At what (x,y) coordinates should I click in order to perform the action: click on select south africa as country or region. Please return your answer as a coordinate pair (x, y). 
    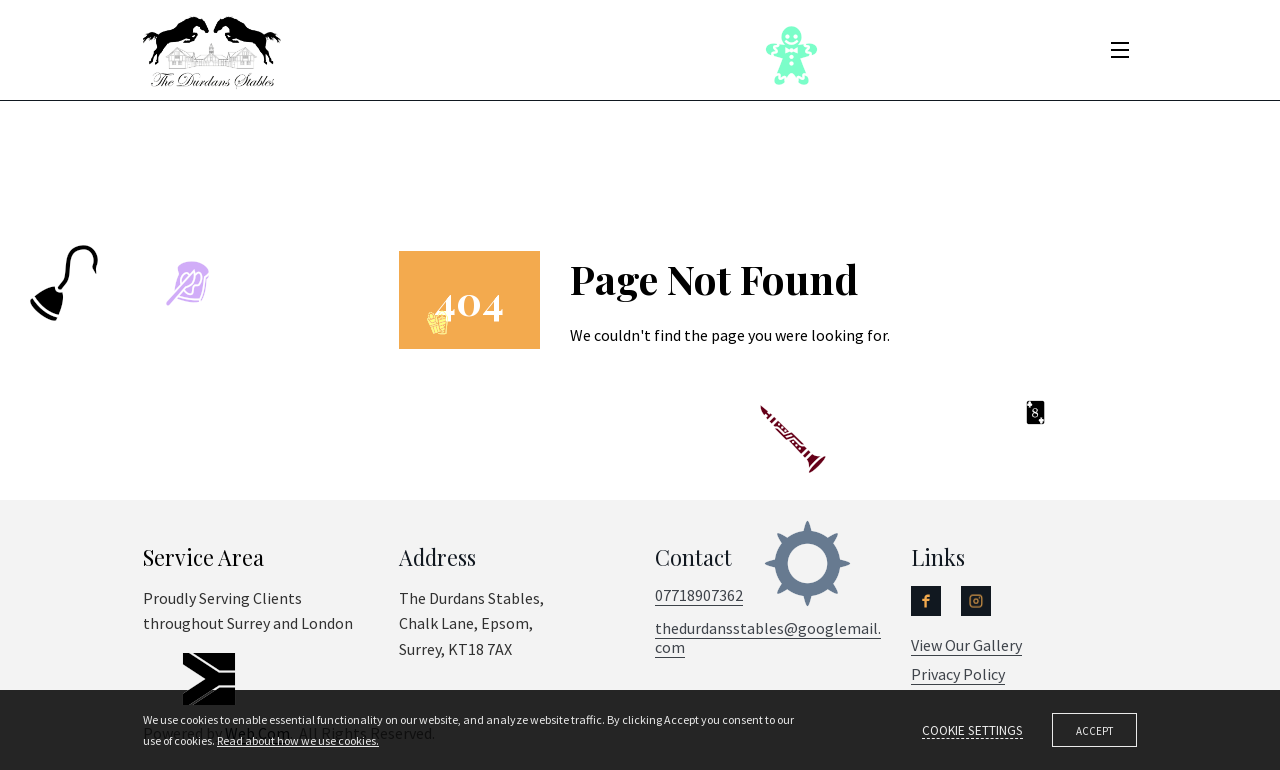
    Looking at the image, I should click on (209, 679).